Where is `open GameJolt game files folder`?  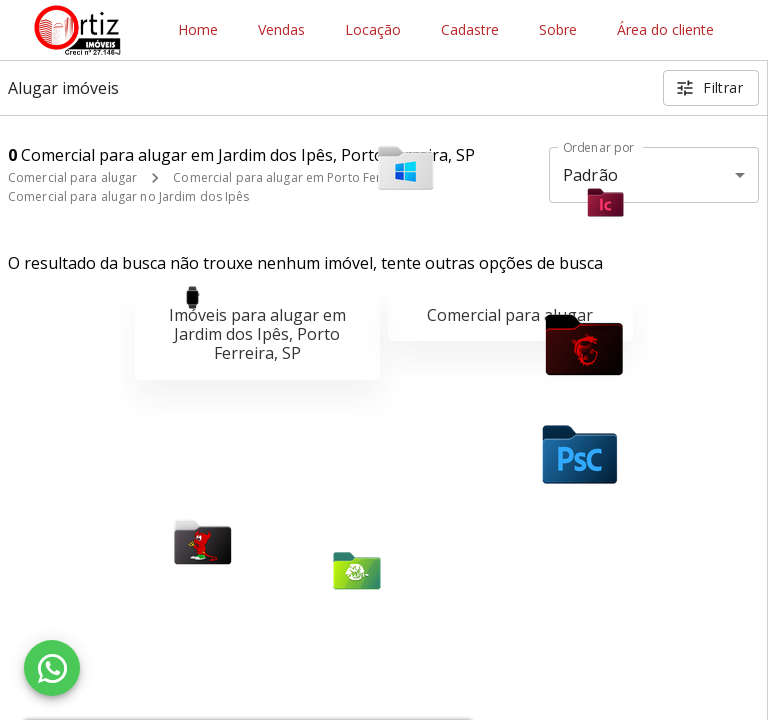
open GameJolt game files folder is located at coordinates (357, 572).